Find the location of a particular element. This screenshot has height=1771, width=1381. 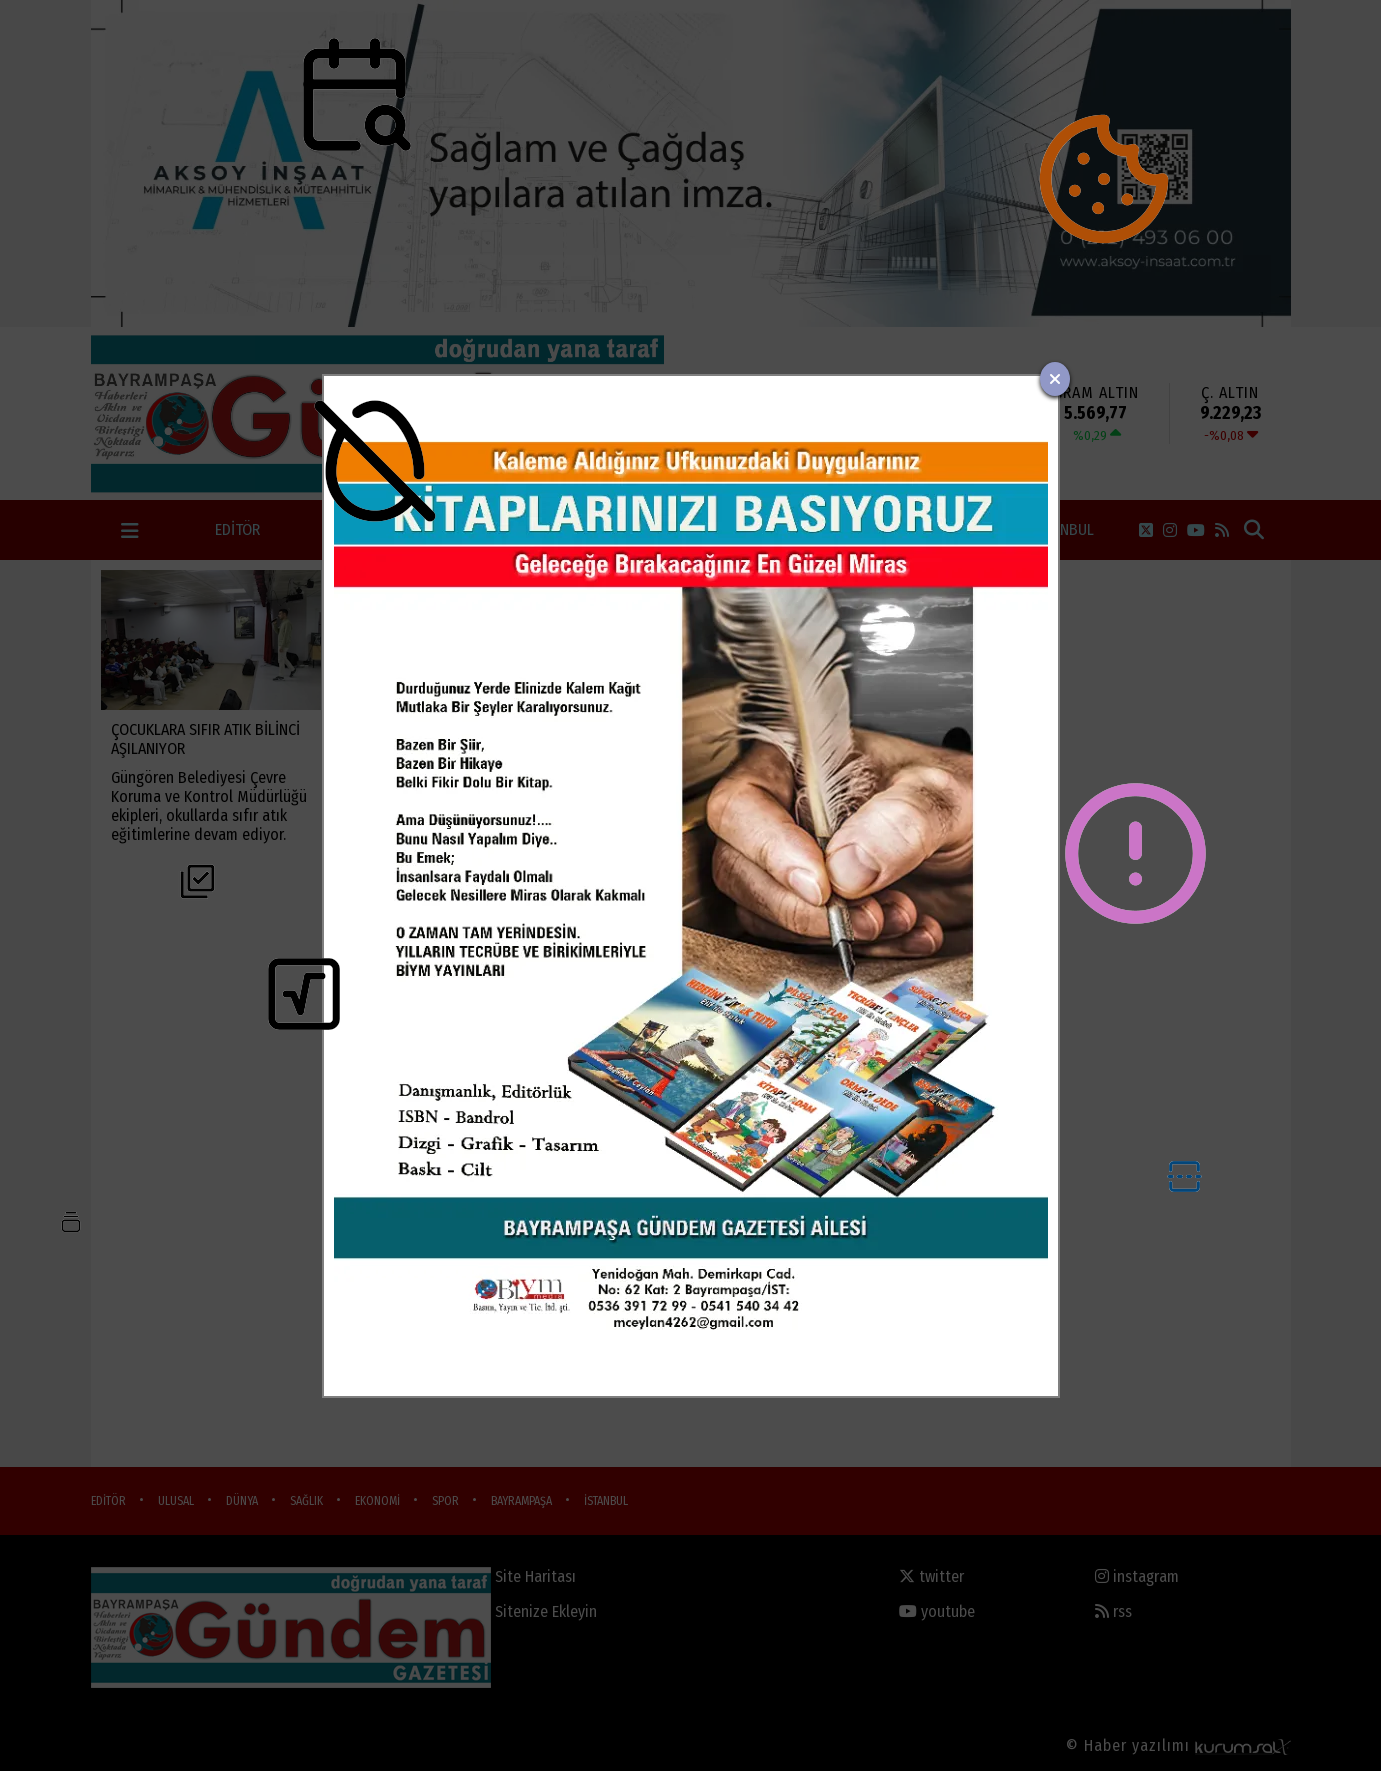

view stacked cards or layers is located at coordinates (71, 1222).